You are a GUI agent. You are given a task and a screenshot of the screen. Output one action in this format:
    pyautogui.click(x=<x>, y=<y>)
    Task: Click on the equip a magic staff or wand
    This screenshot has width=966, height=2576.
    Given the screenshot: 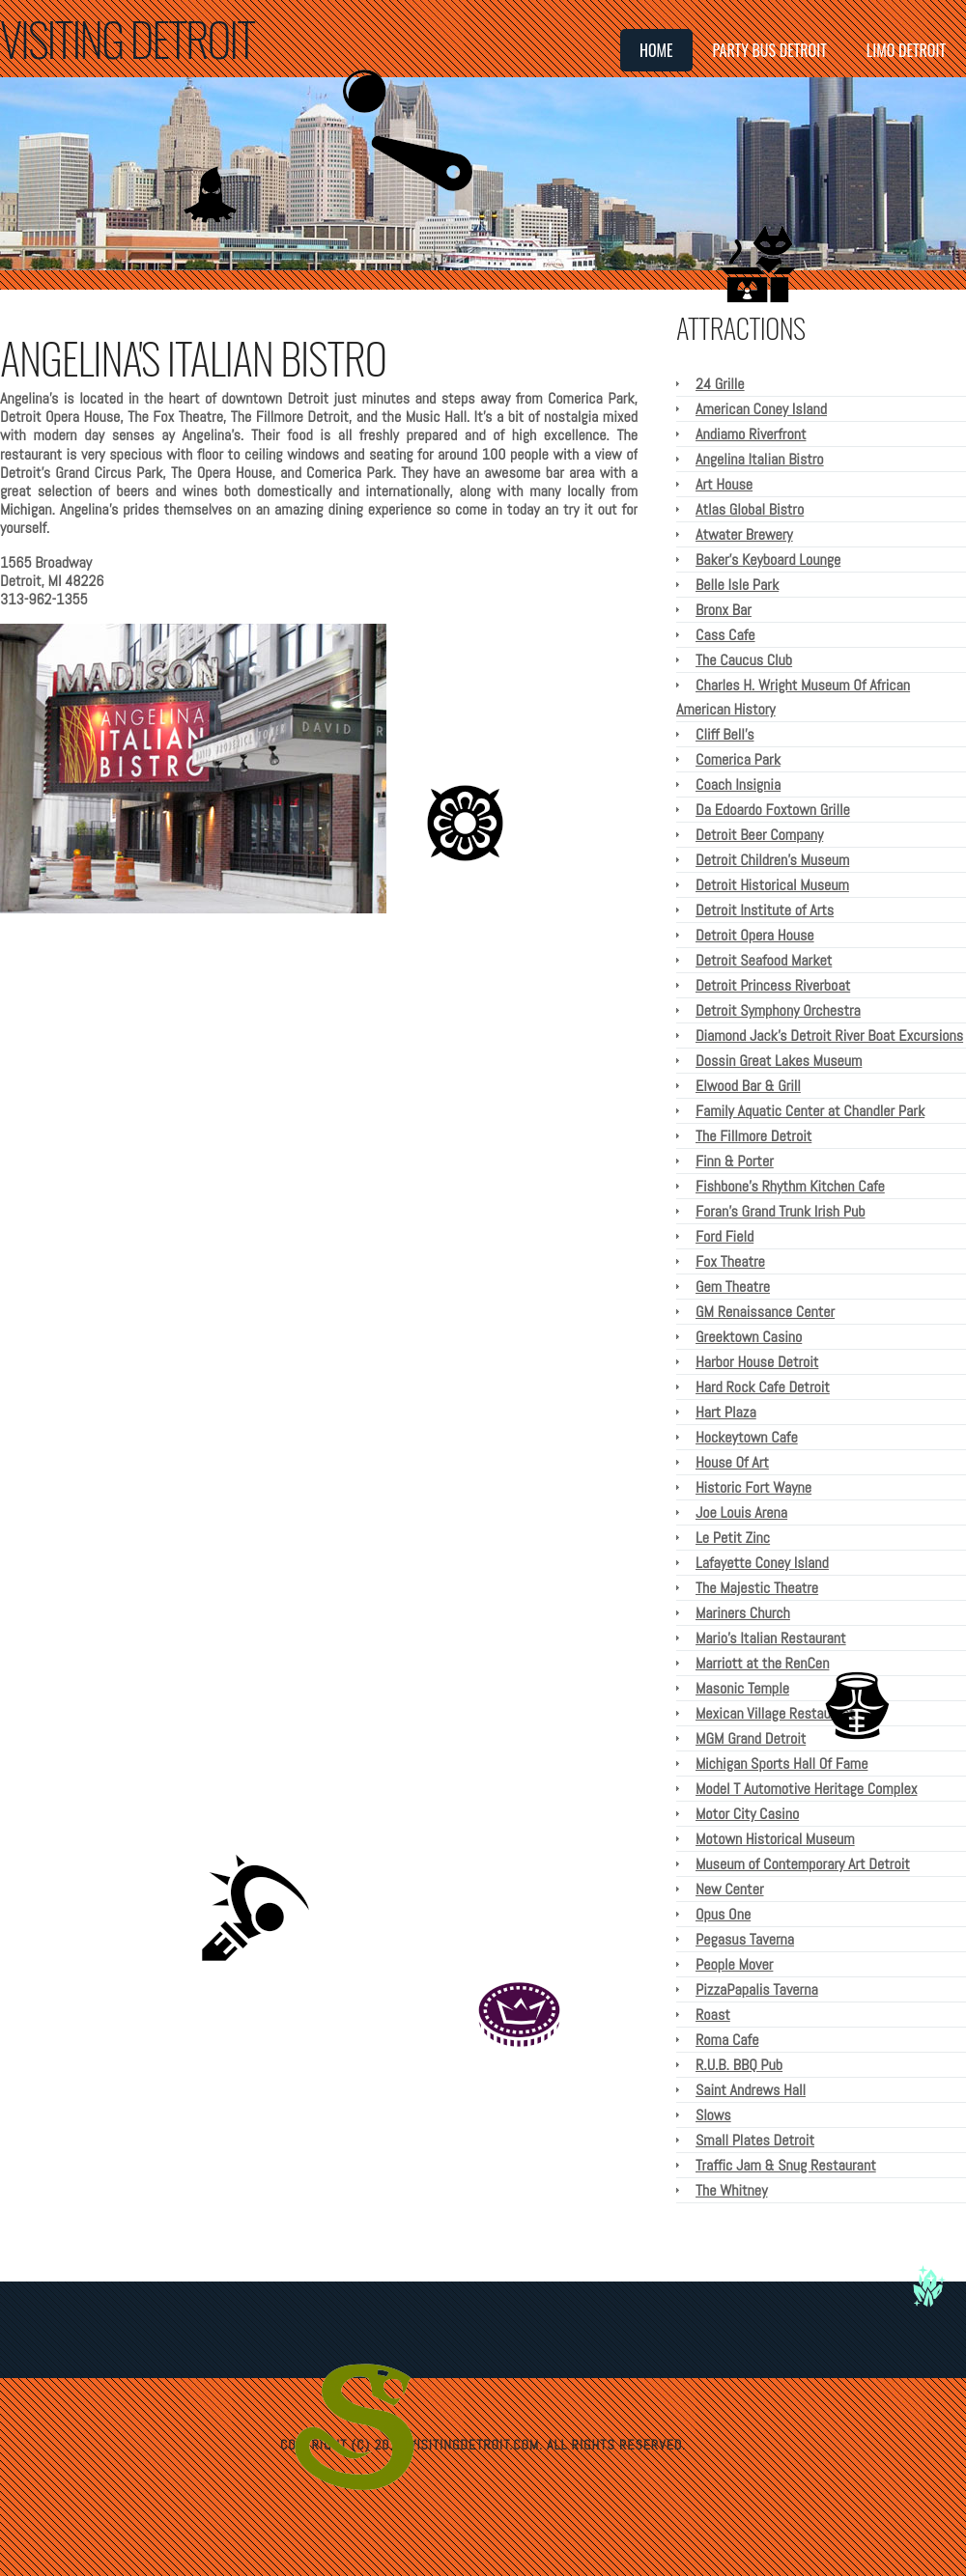 What is the action you would take?
    pyautogui.click(x=255, y=1907)
    